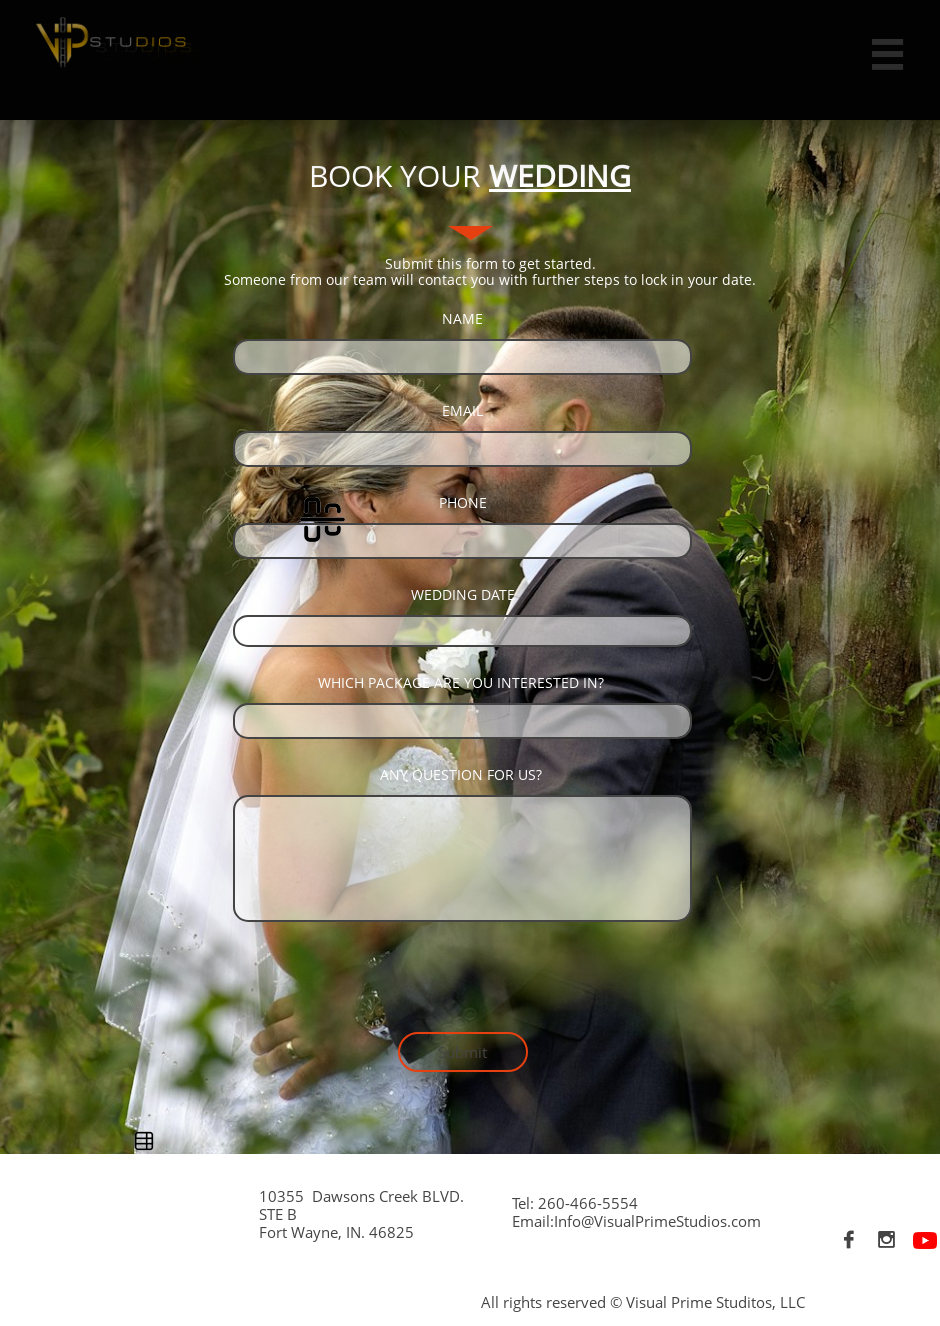 The width and height of the screenshot is (940, 1326). What do you see at coordinates (144, 1141) in the screenshot?
I see `access table settings or configuration options` at bounding box center [144, 1141].